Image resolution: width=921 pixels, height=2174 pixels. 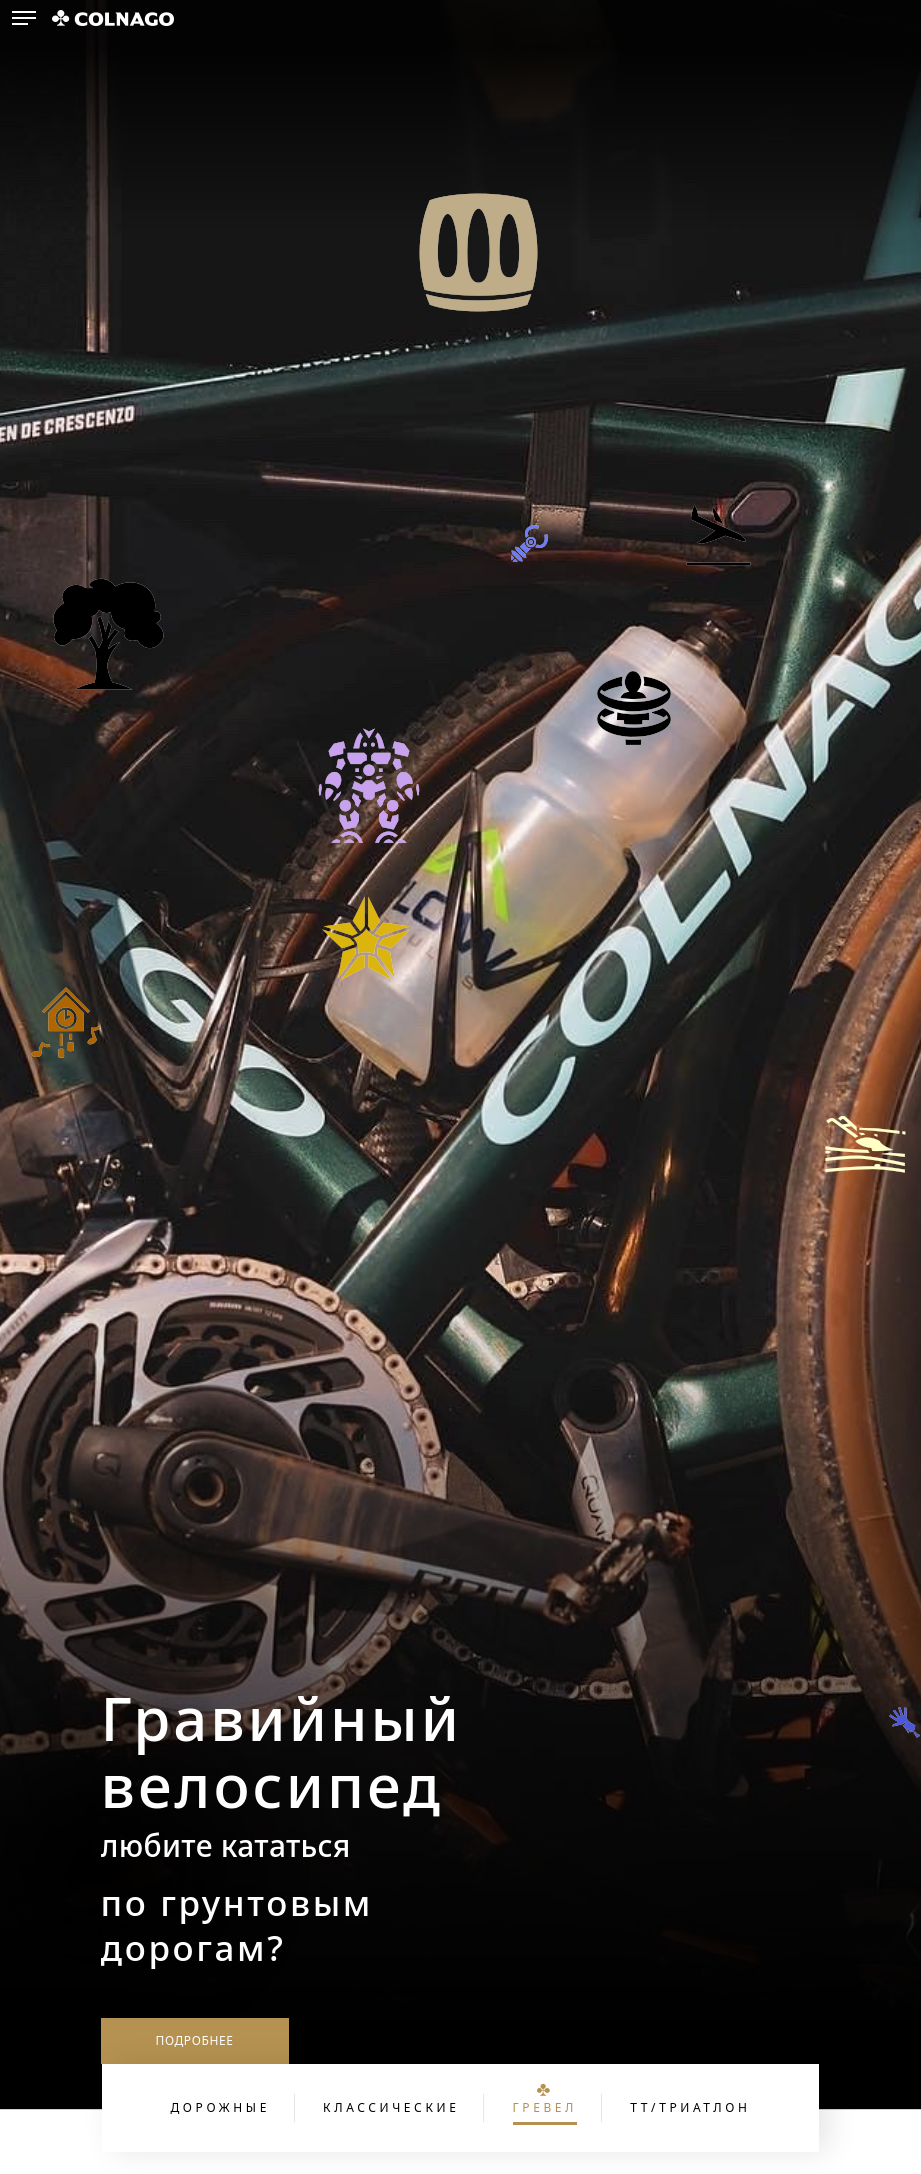 What do you see at coordinates (478, 252) in the screenshot?
I see `barrel or cask item in a game inventory` at bounding box center [478, 252].